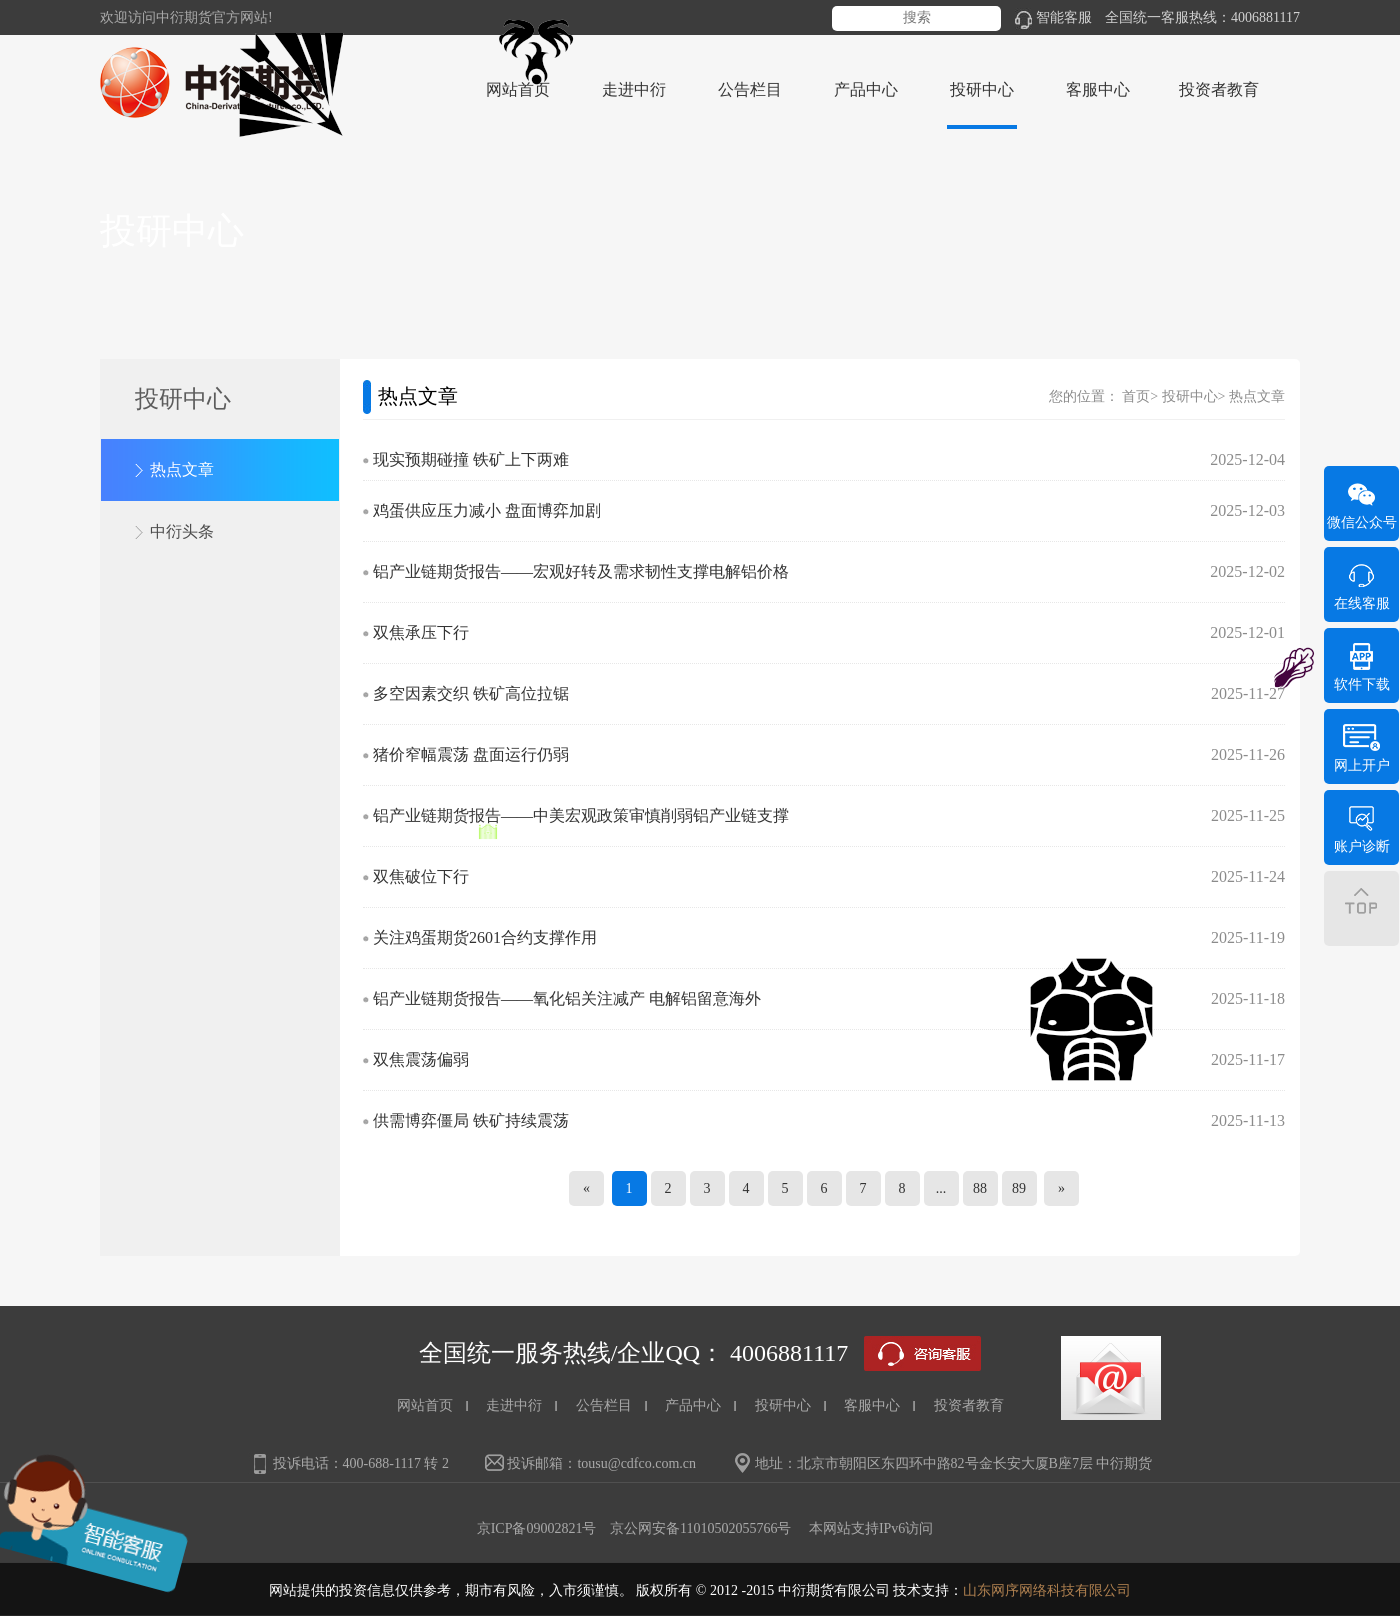 Image resolution: width=1400 pixels, height=1616 pixels. I want to click on select bok choy as an ingredient, so click(1294, 668).